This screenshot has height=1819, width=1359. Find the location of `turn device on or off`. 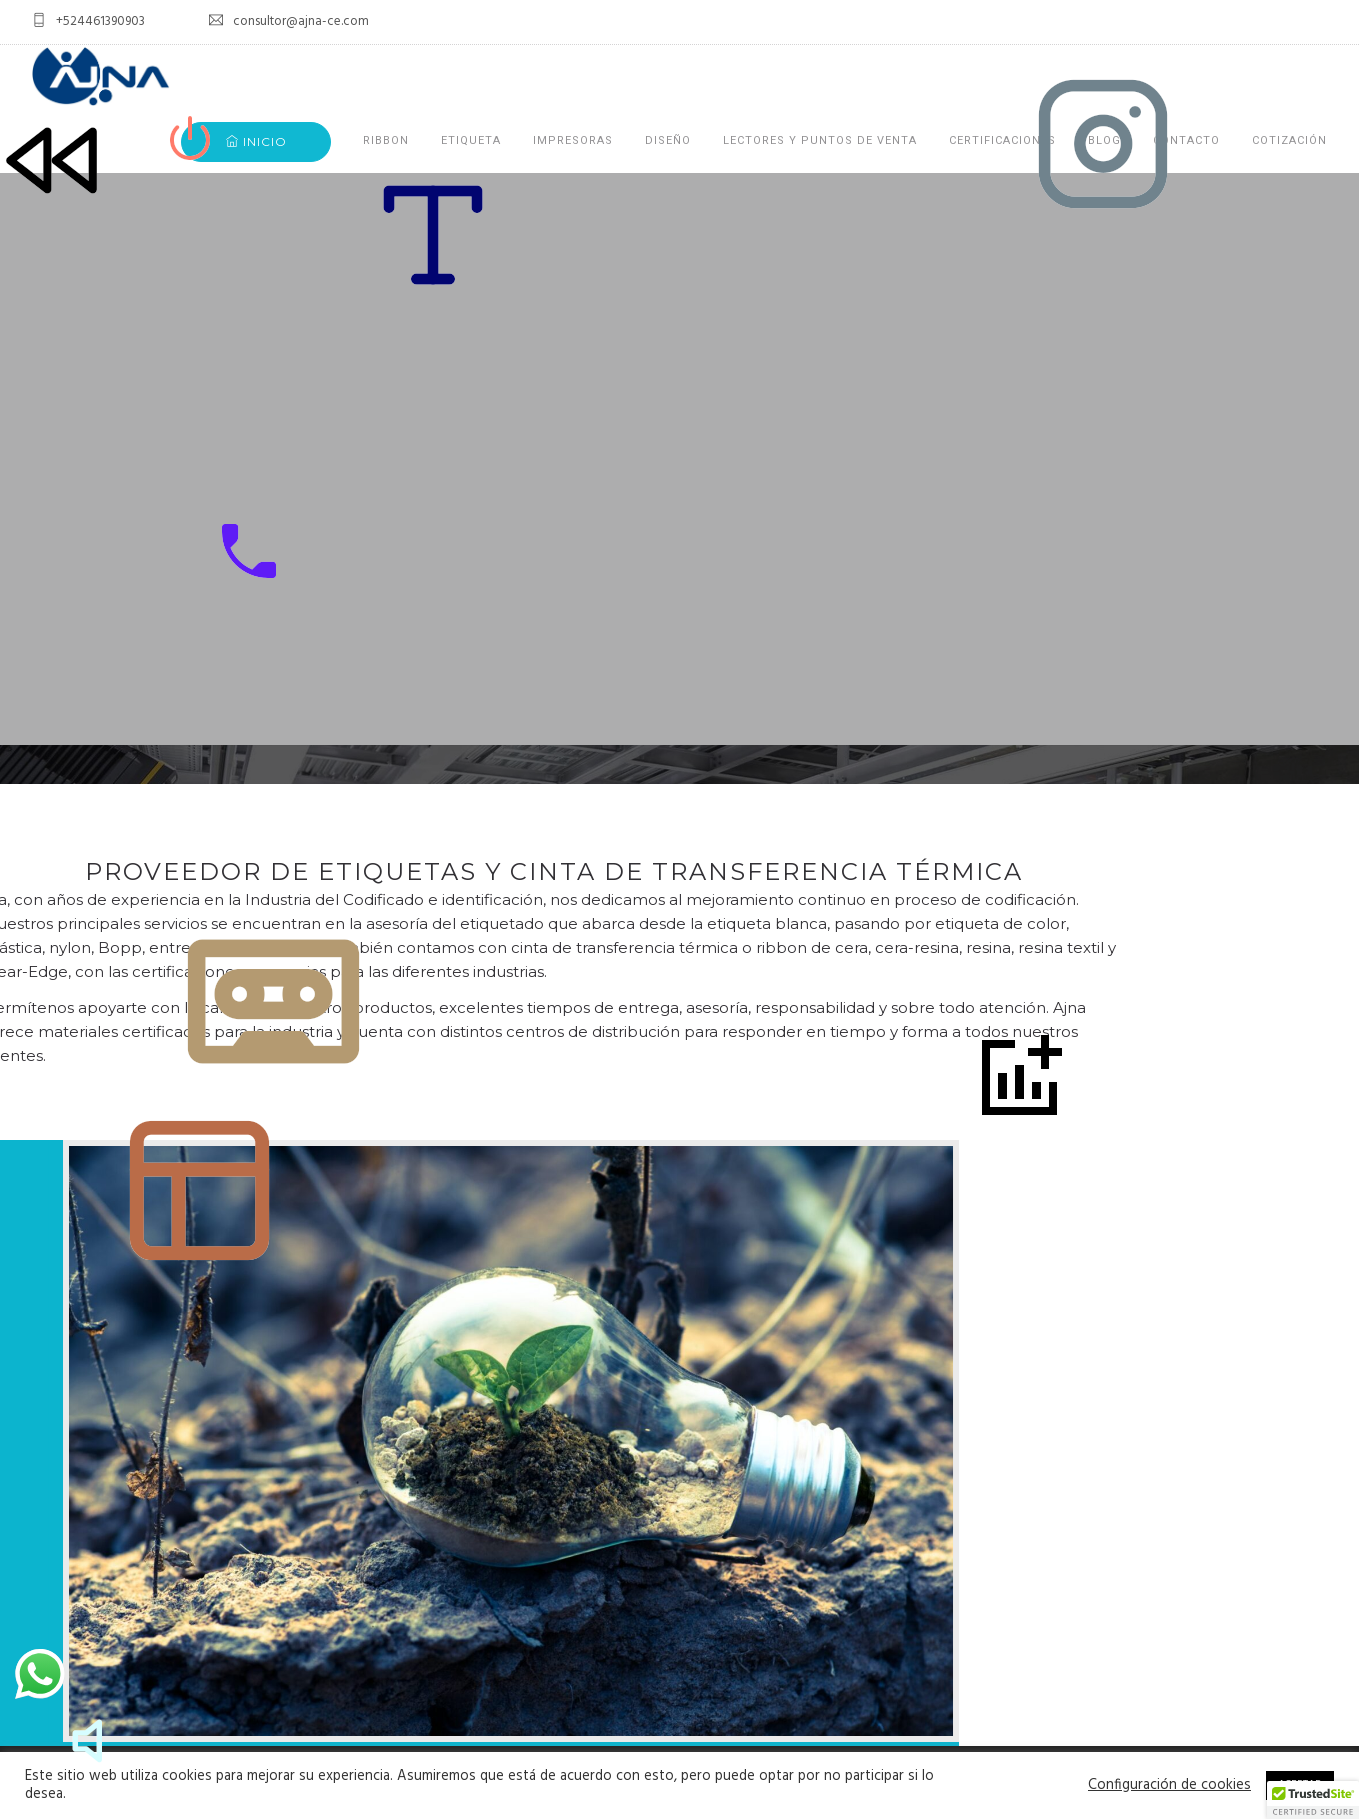

turn device on or off is located at coordinates (190, 138).